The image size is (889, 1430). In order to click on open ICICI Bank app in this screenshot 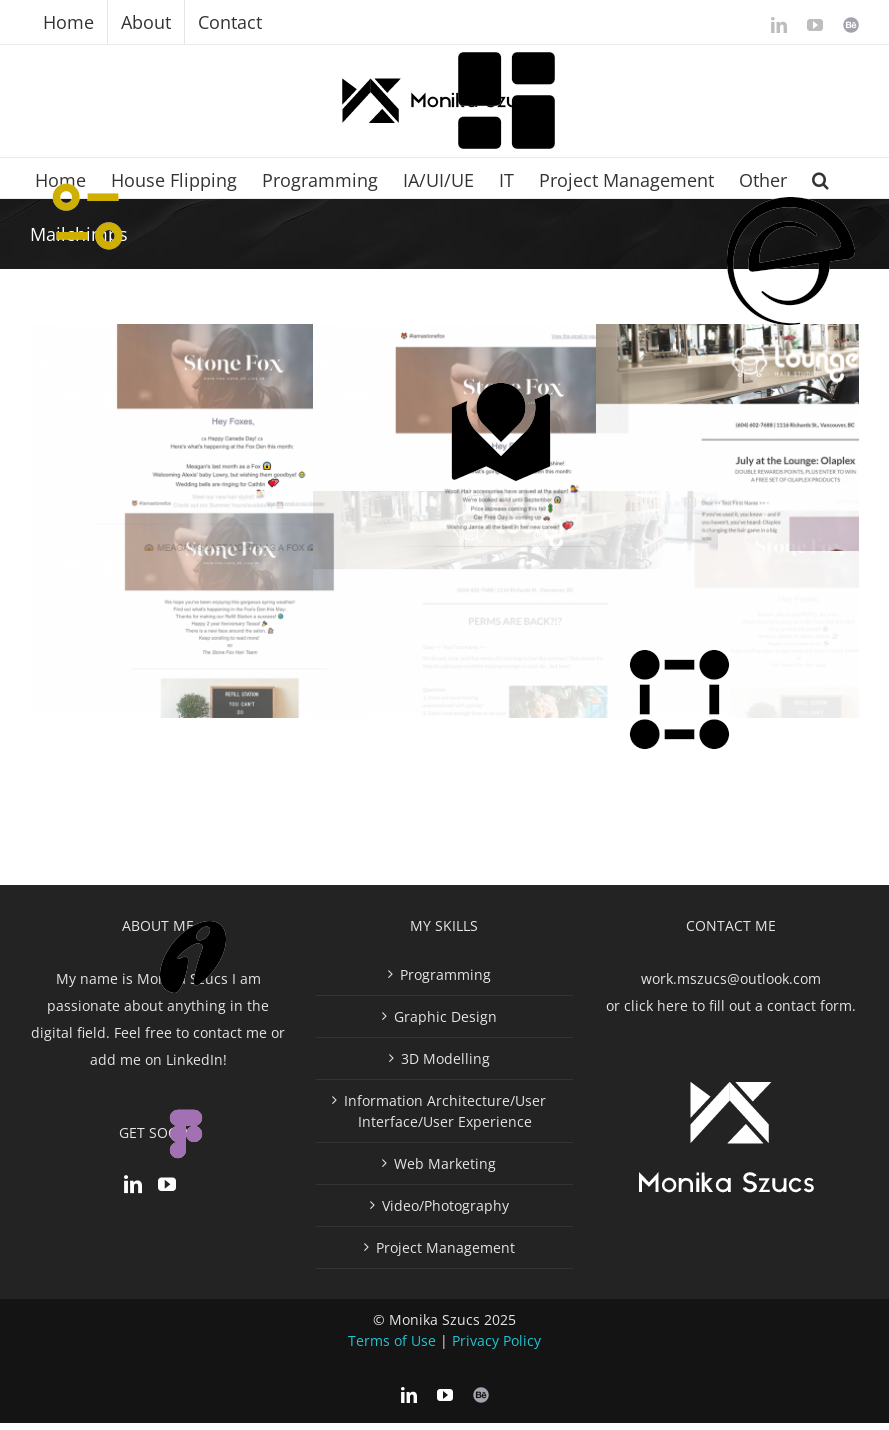, I will do `click(193, 957)`.